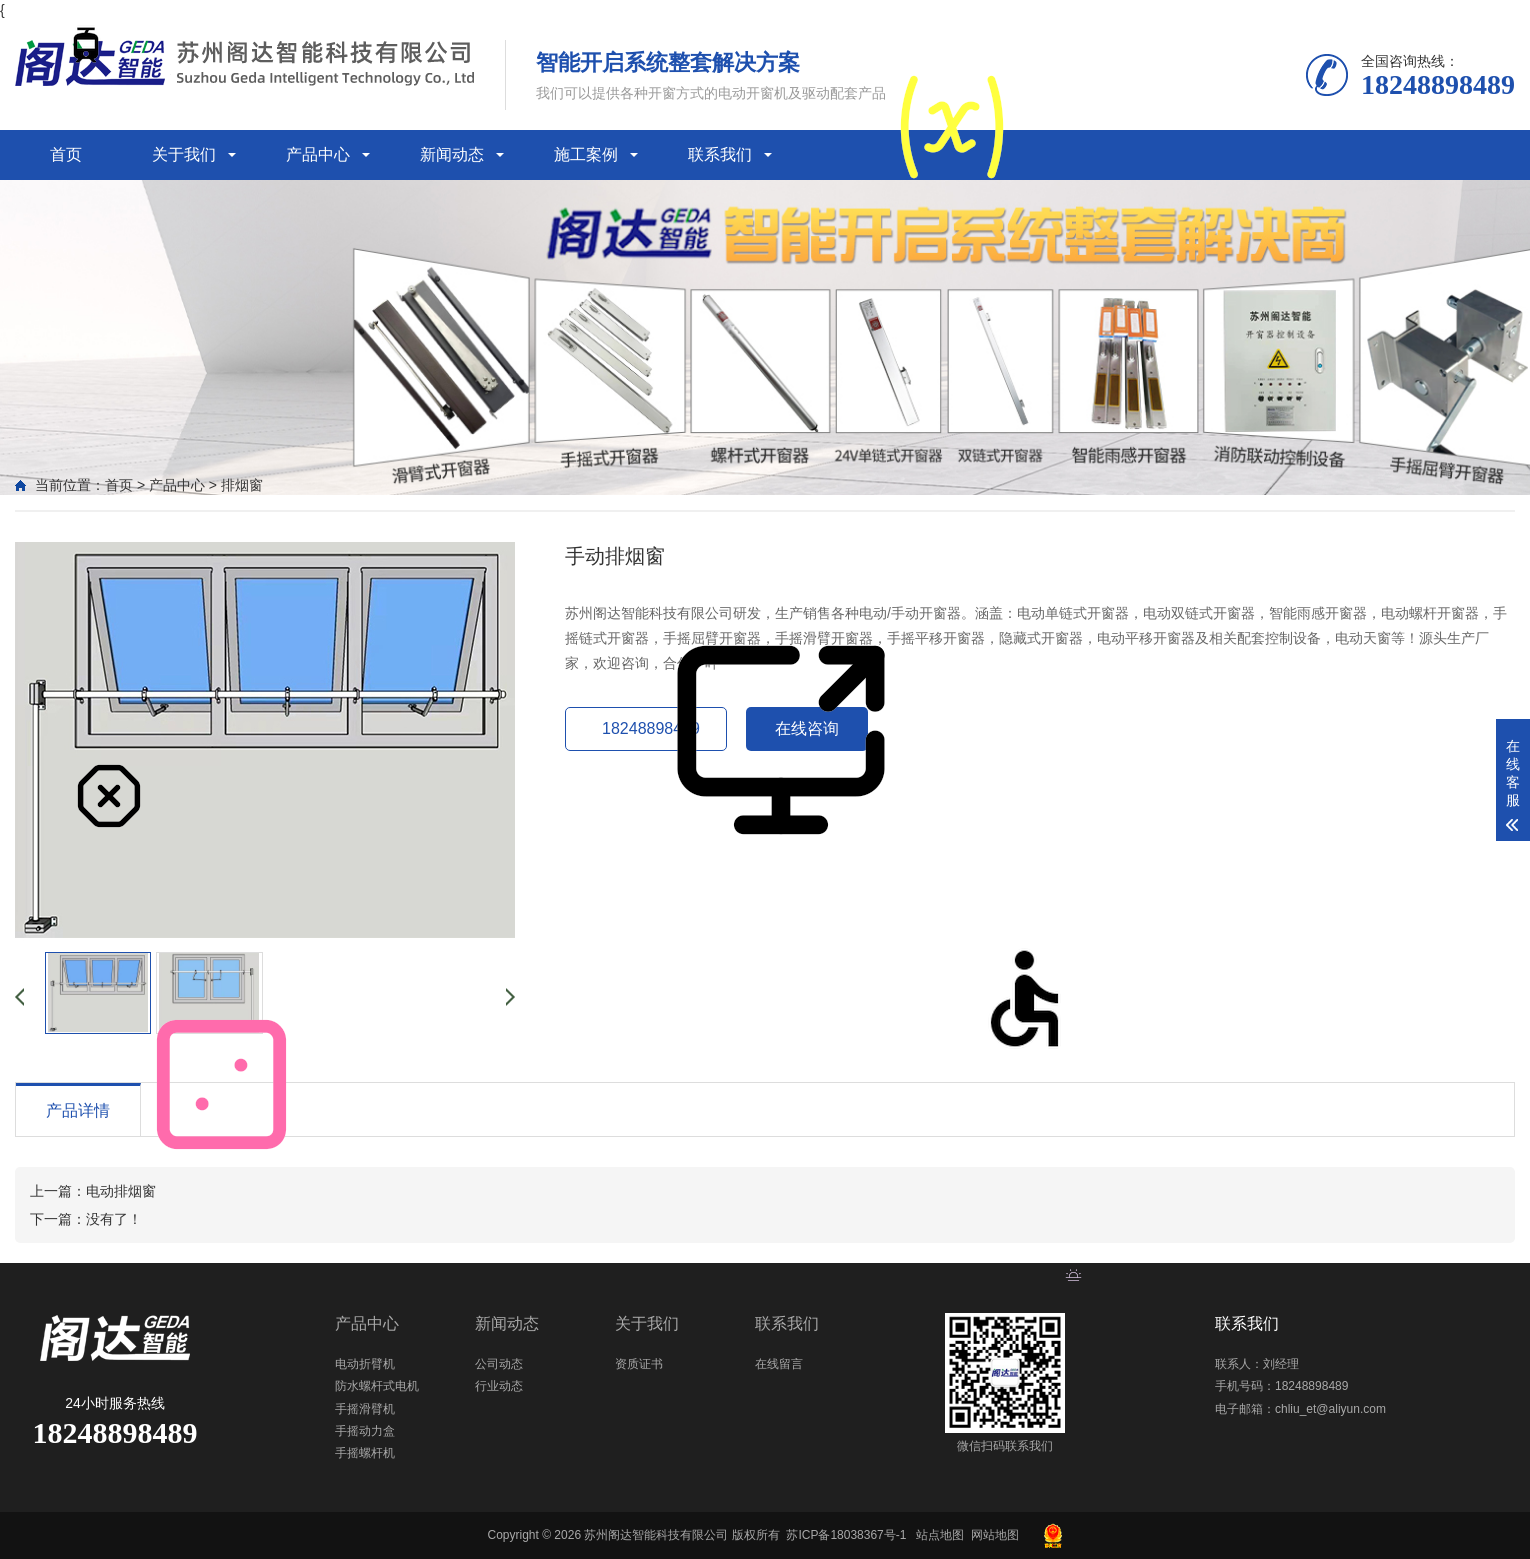 The width and height of the screenshot is (1530, 1559). Describe the element at coordinates (109, 796) in the screenshot. I see `stop or cancel an action` at that location.